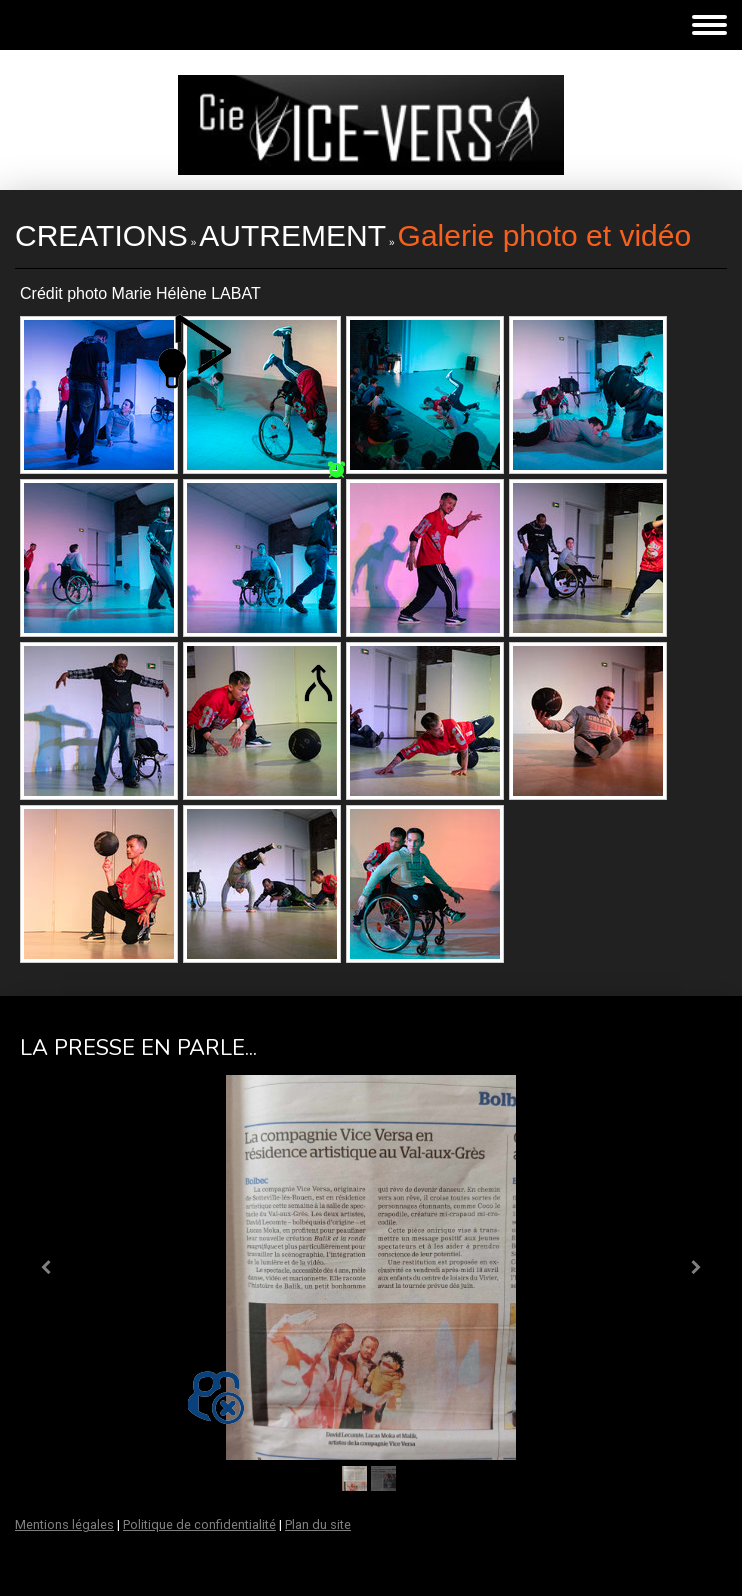 Image resolution: width=742 pixels, height=1596 pixels. What do you see at coordinates (192, 348) in the screenshot?
I see `run tests with code coverage` at bounding box center [192, 348].